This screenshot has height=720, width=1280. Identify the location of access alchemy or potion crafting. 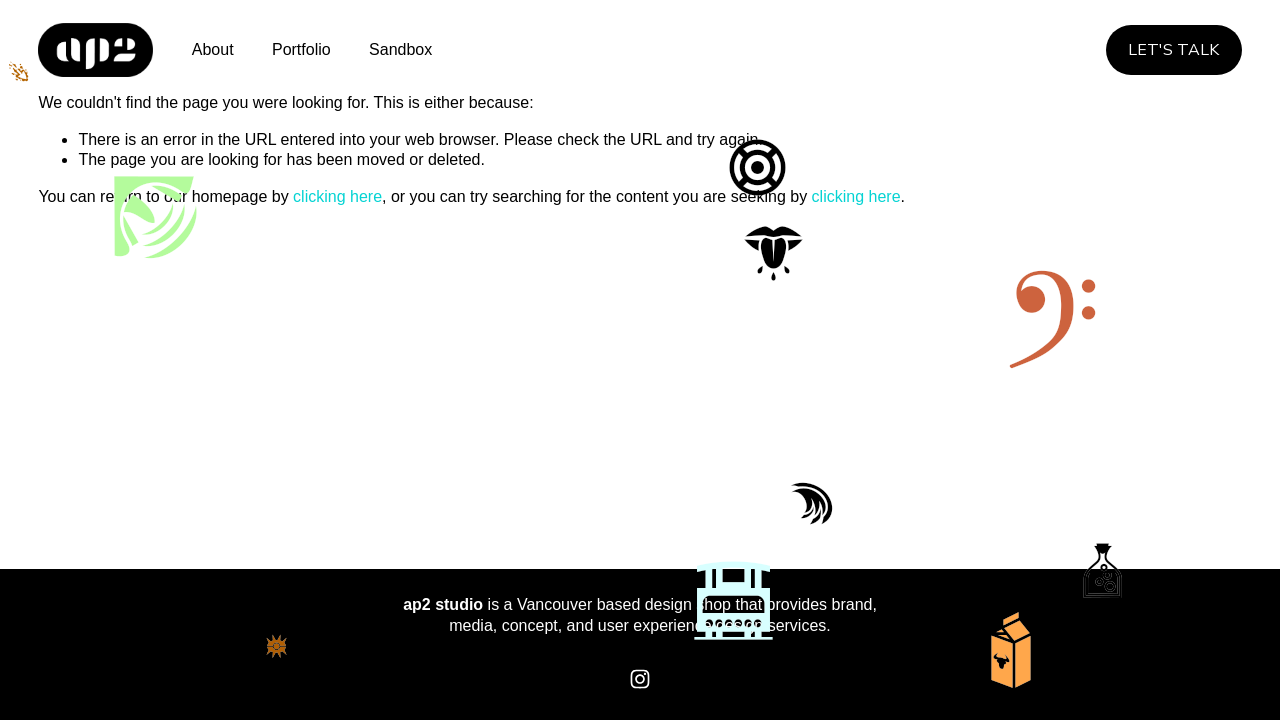
(1104, 570).